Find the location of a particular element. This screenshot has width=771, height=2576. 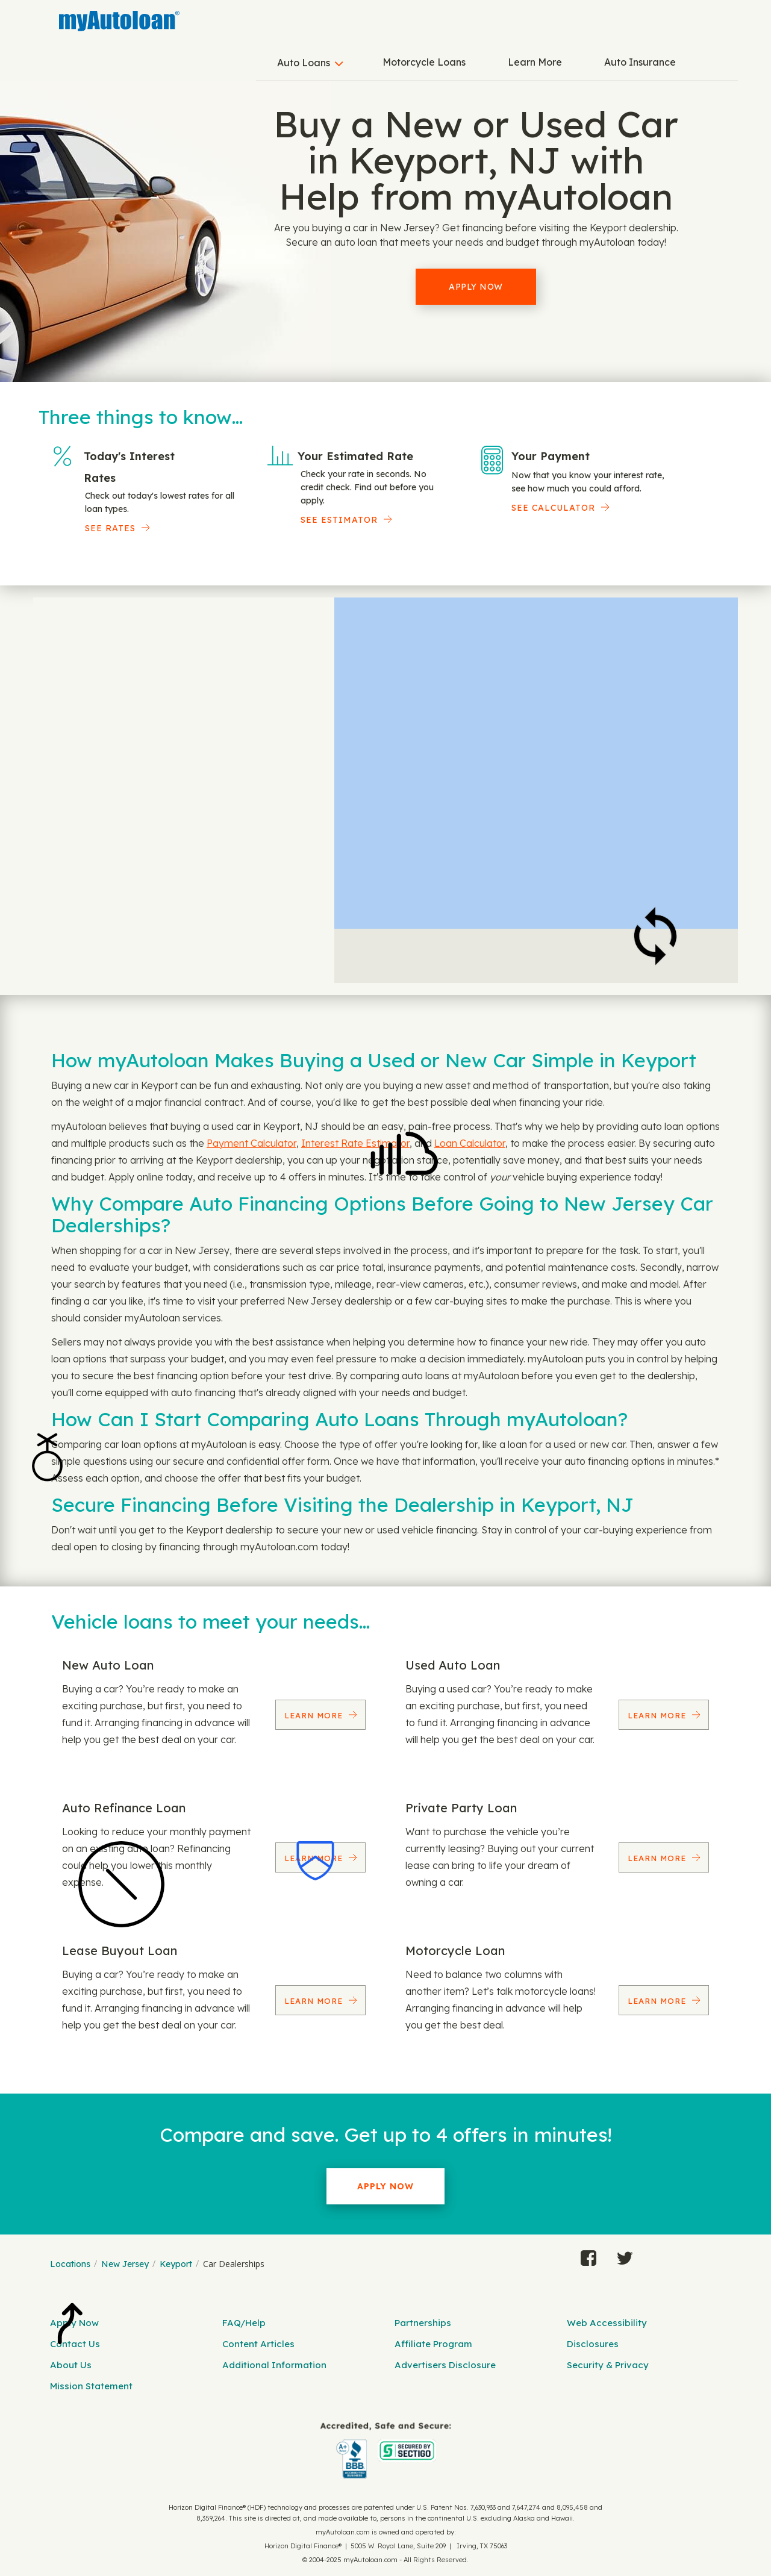

indicates nonbinary gender identity option is located at coordinates (47, 1457).